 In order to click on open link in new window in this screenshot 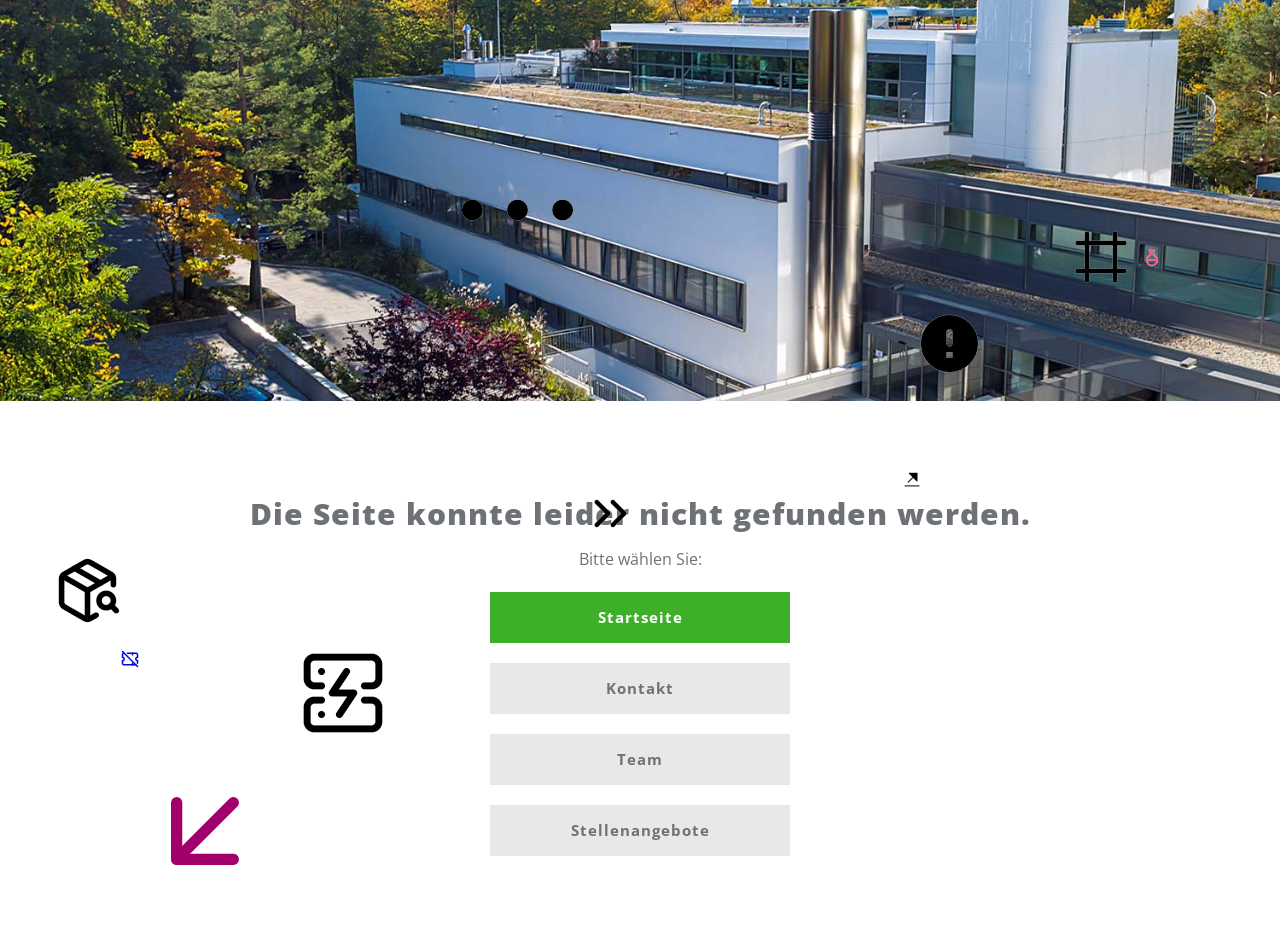, I will do `click(912, 479)`.